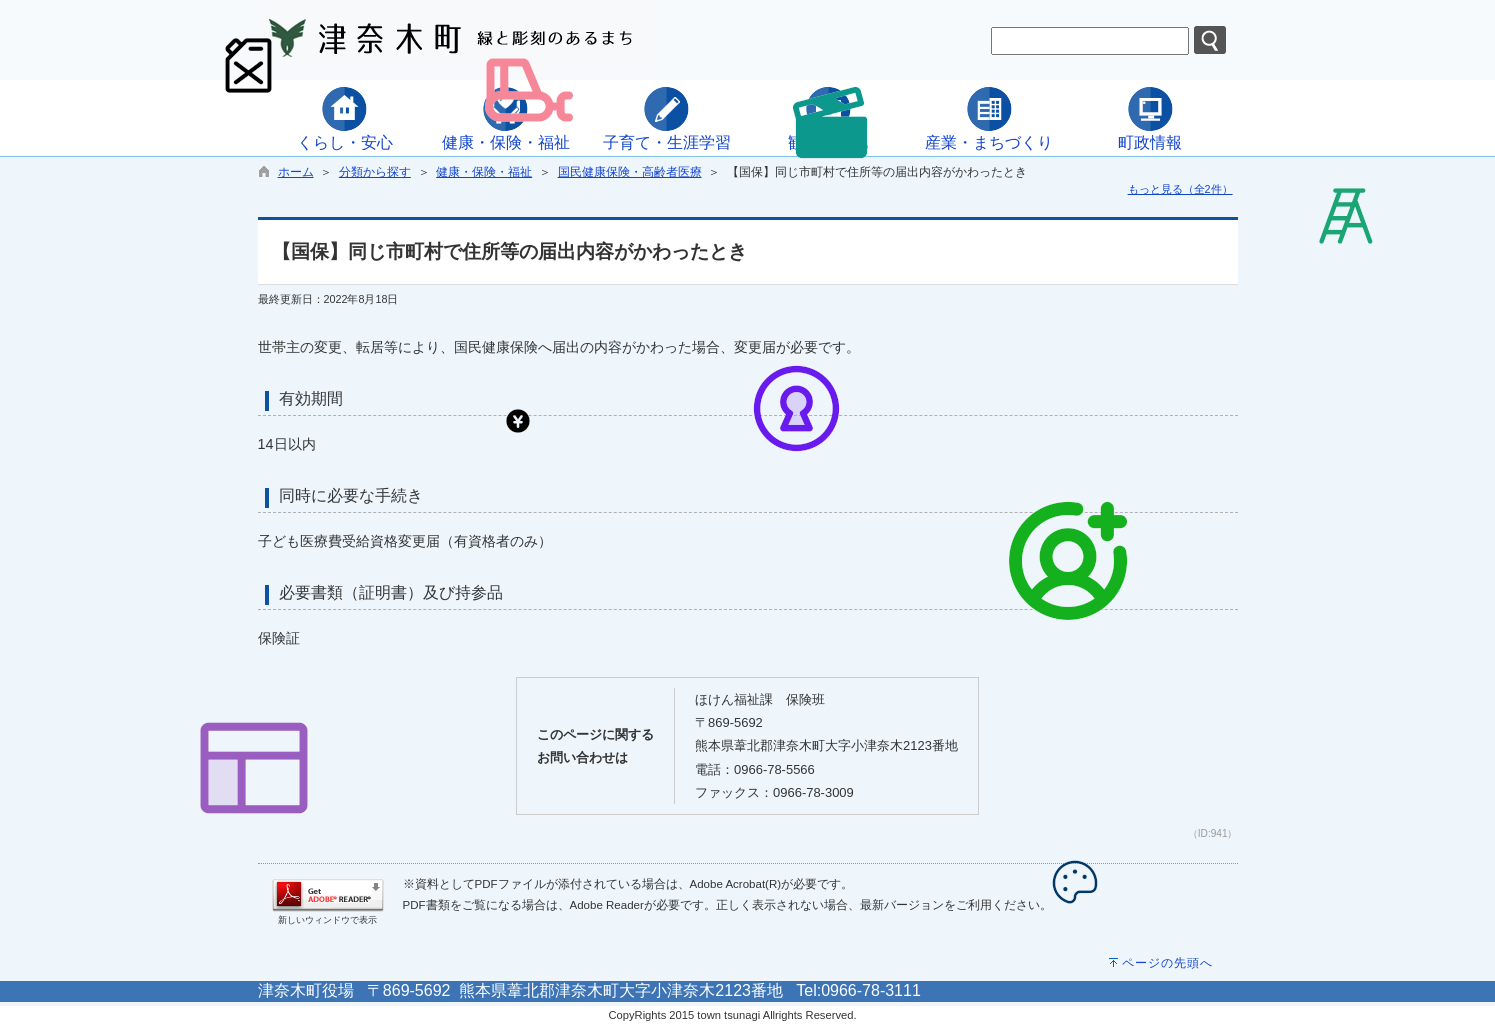 The height and width of the screenshot is (1024, 1495). I want to click on construction or building project category, so click(529, 90).